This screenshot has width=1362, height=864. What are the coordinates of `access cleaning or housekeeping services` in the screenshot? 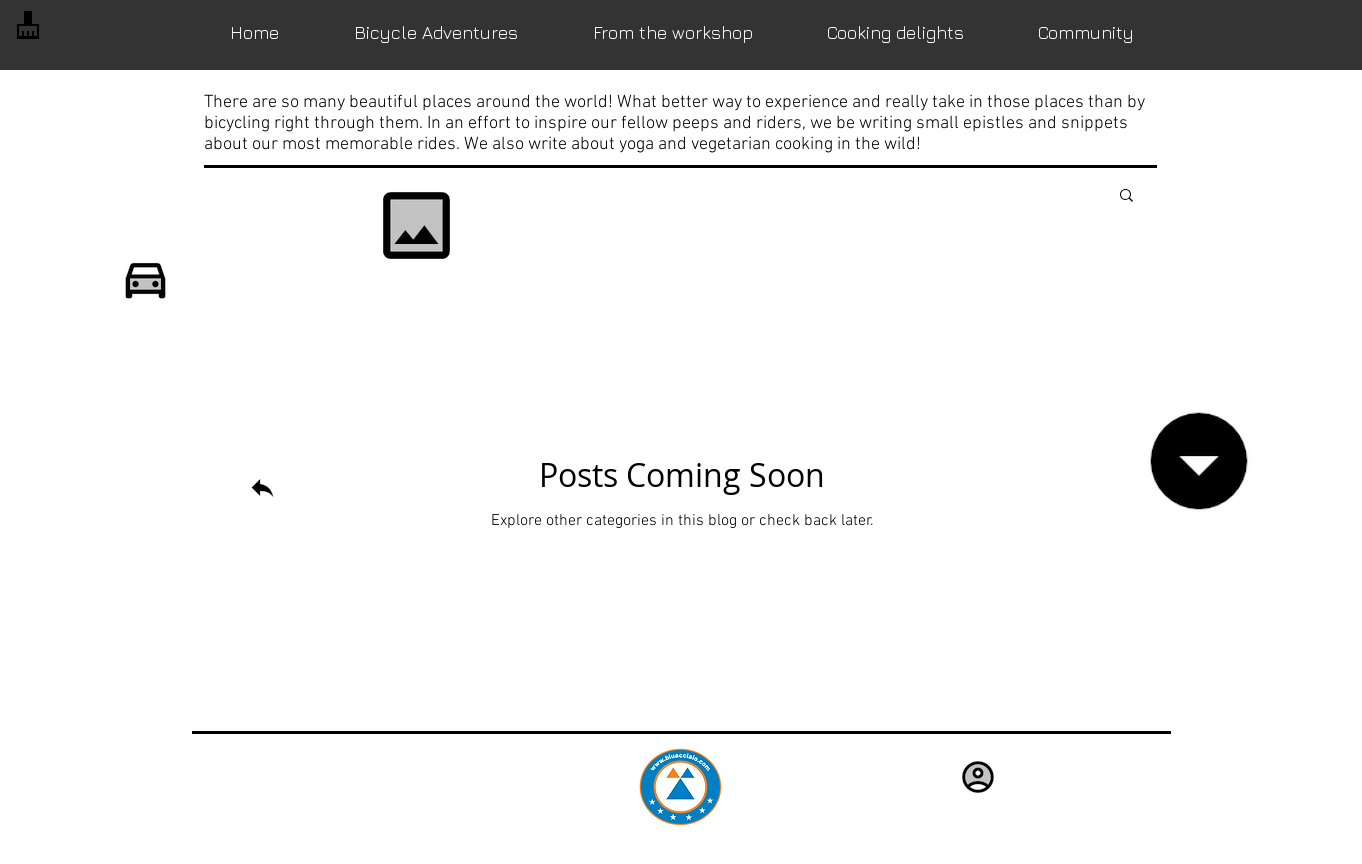 It's located at (28, 25).